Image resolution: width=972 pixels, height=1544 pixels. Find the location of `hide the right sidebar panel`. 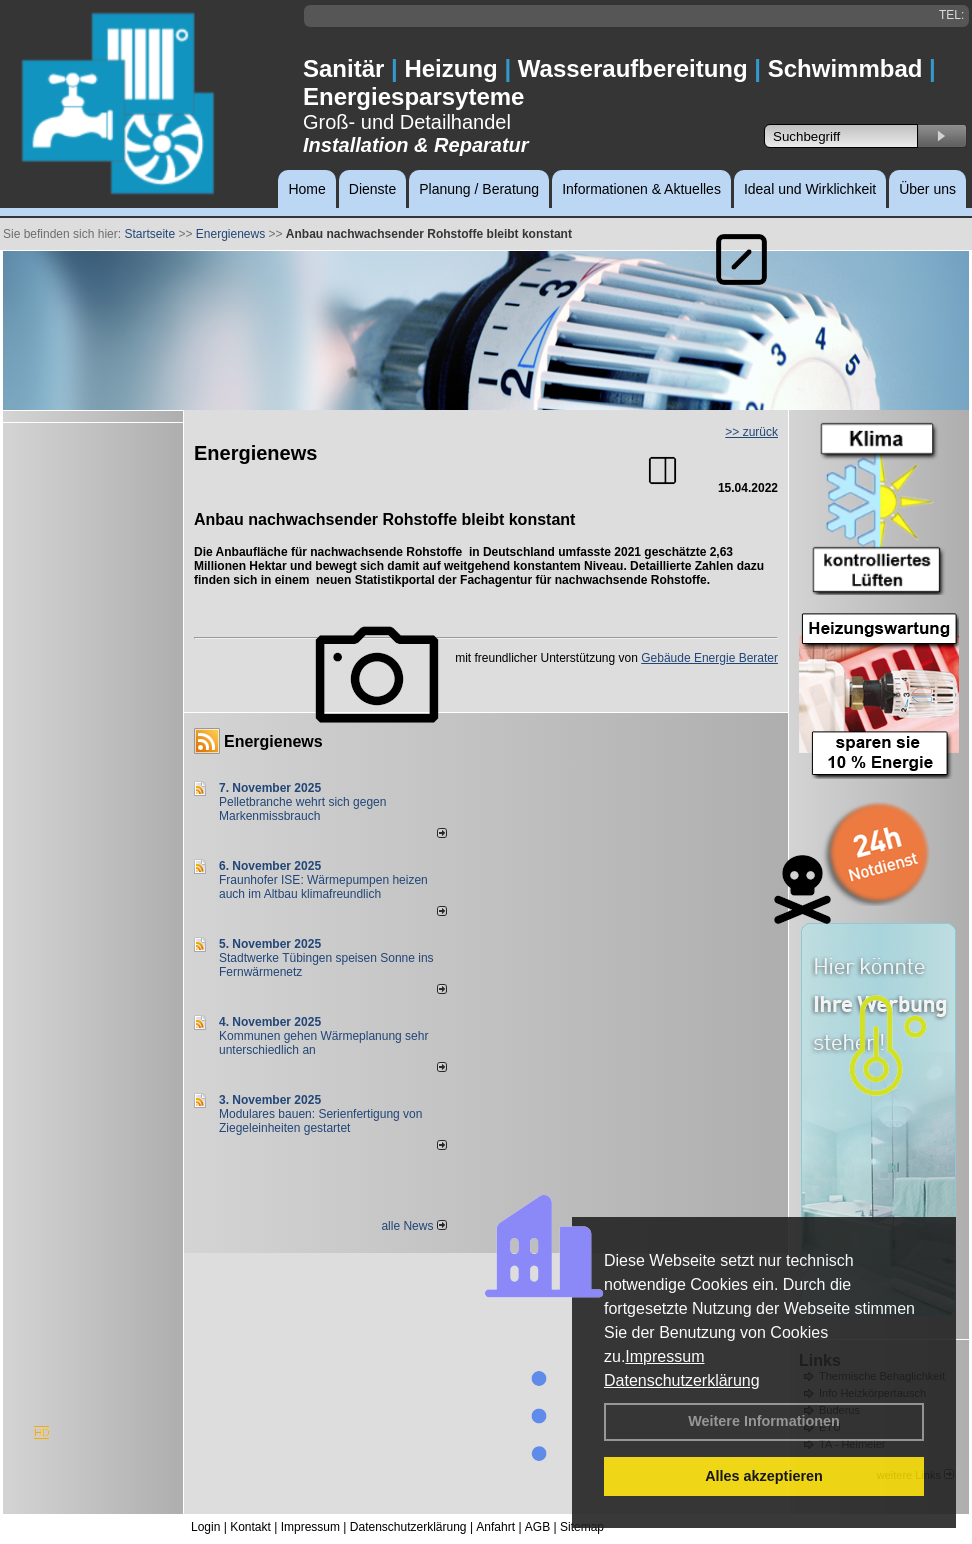

hide the right sidebar panel is located at coordinates (662, 470).